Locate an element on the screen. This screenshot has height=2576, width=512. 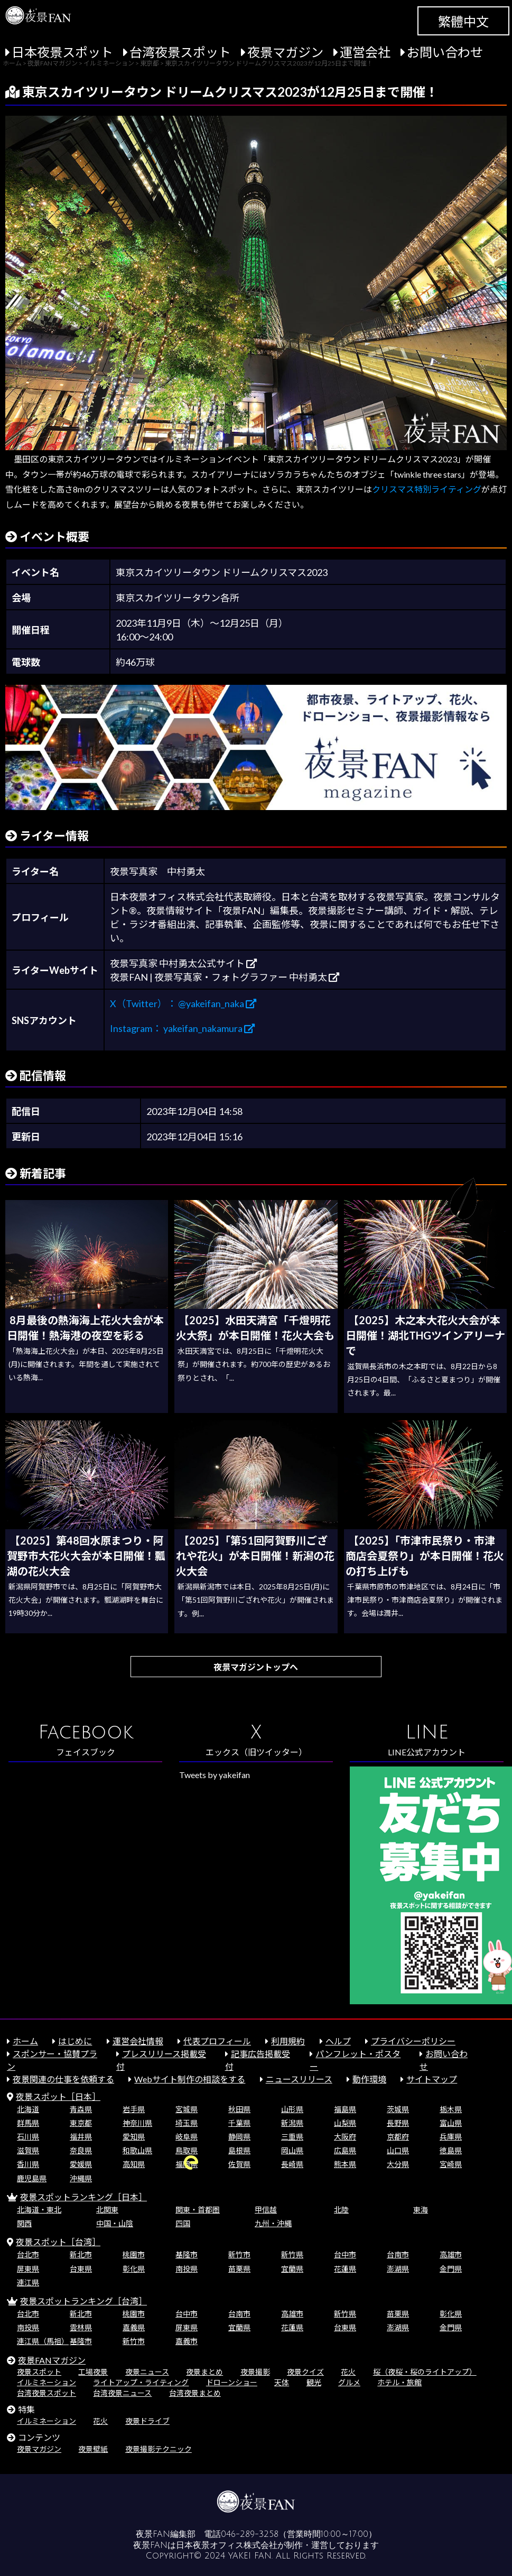
open the e logo application is located at coordinates (191, 2162).